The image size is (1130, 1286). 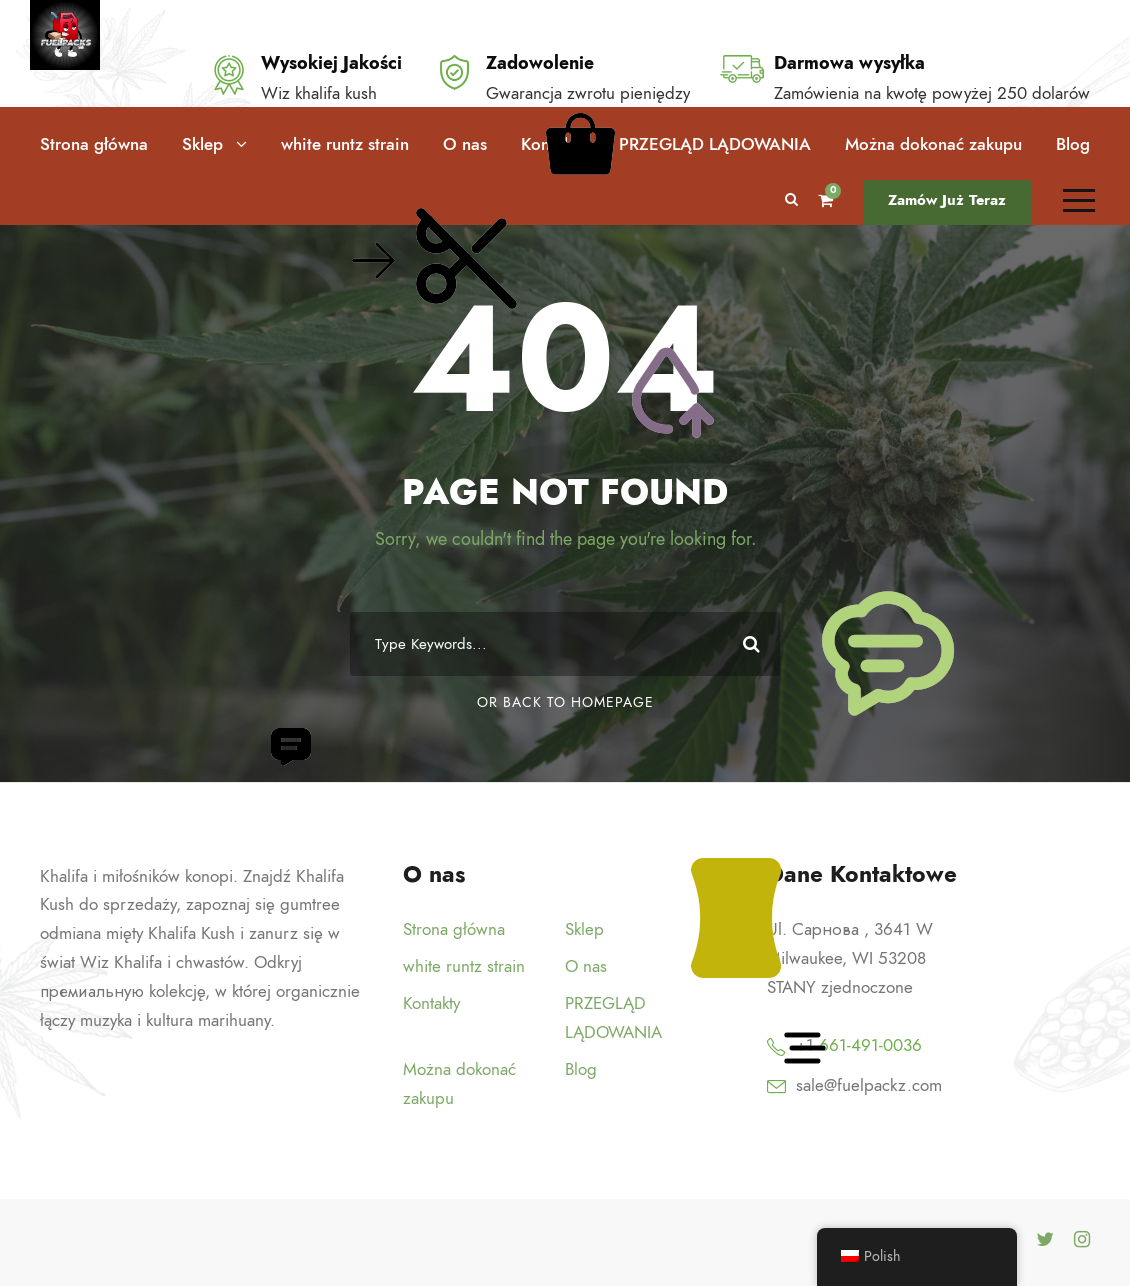 What do you see at coordinates (736, 918) in the screenshot?
I see `switch to vertical panorama mode` at bounding box center [736, 918].